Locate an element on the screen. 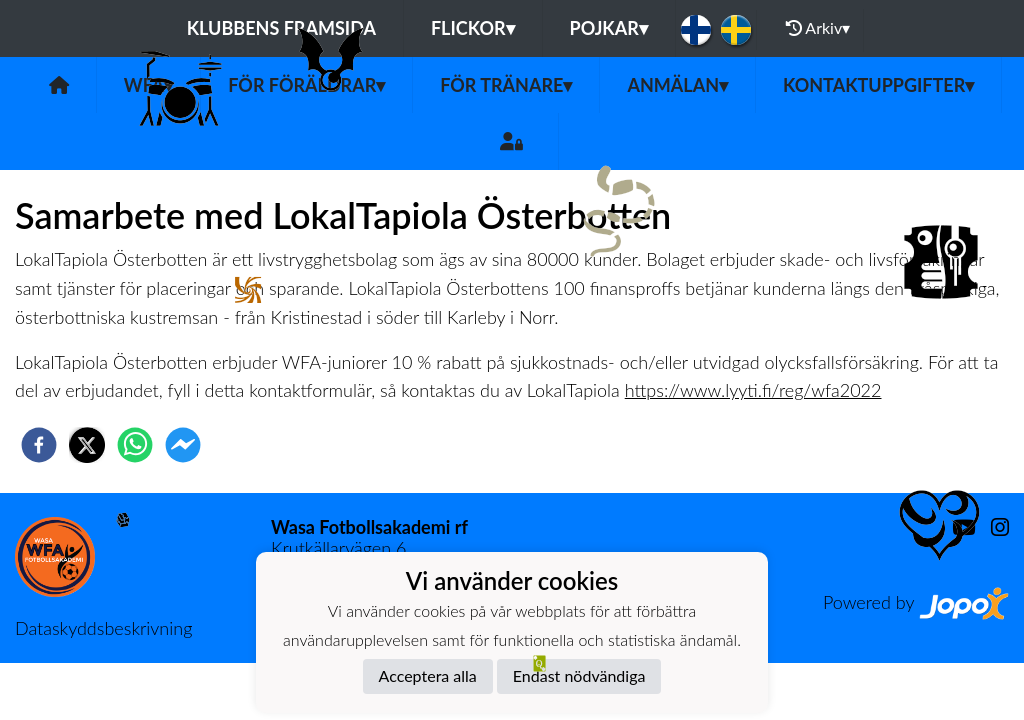 This screenshot has width=1024, height=720. queen of spades playing card is located at coordinates (539, 663).